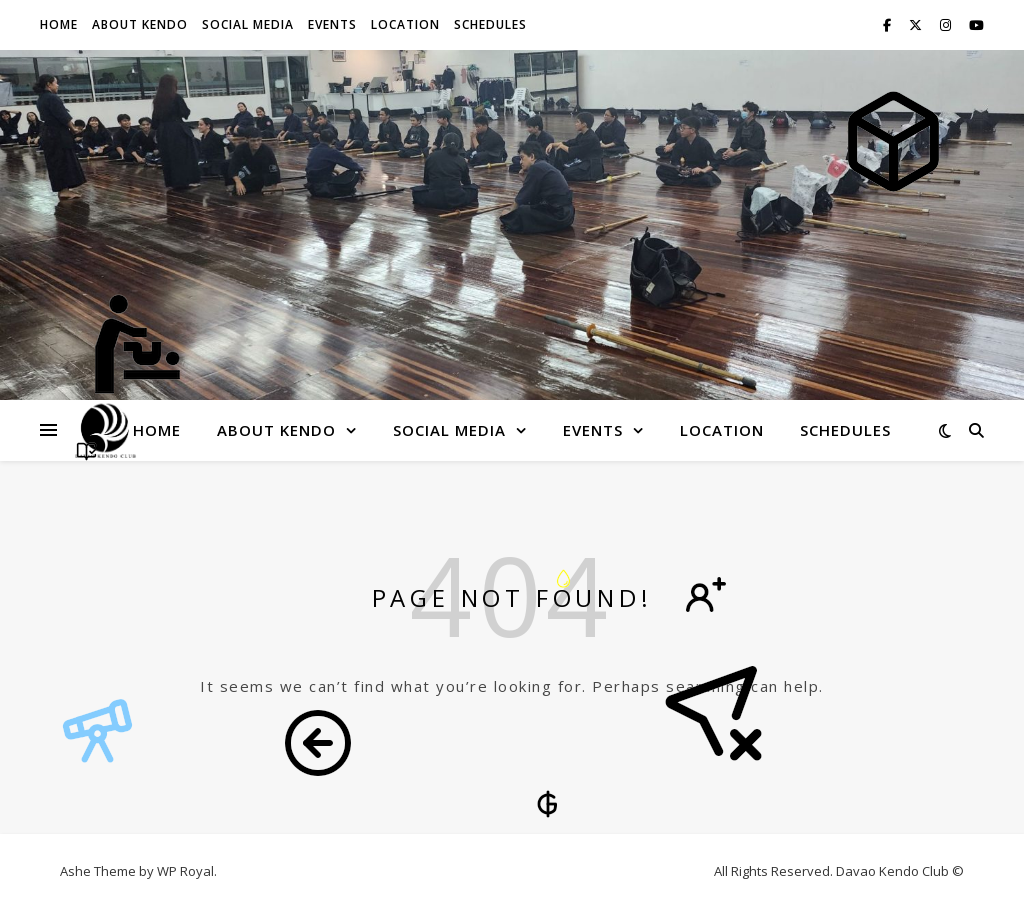 The height and width of the screenshot is (908, 1024). Describe the element at coordinates (563, 578) in the screenshot. I see `indicates water or hydration tracking` at that location.